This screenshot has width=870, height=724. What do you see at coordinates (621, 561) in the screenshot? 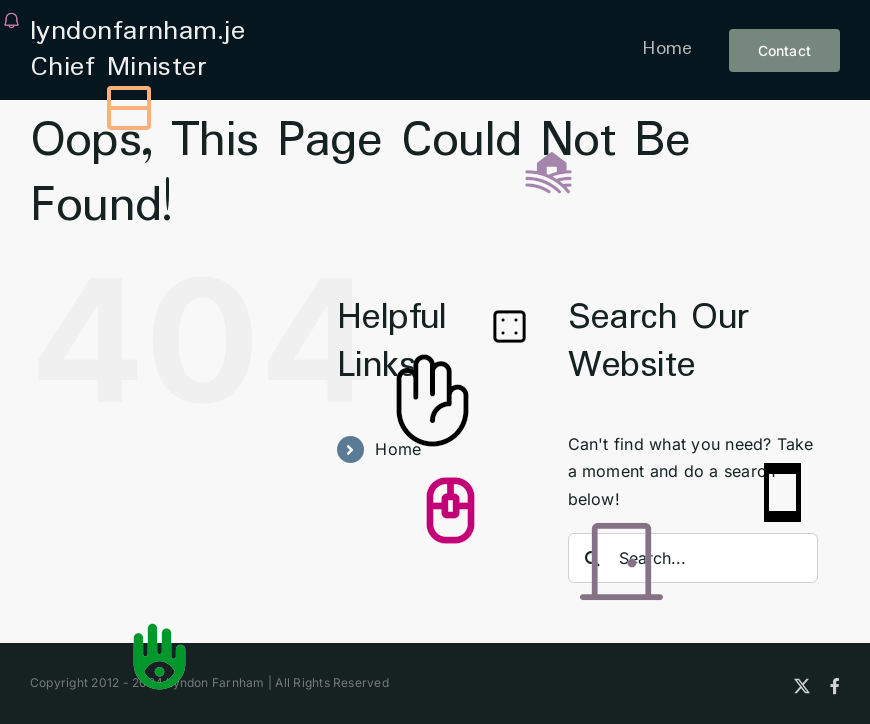
I see `exit or log out of the application` at bounding box center [621, 561].